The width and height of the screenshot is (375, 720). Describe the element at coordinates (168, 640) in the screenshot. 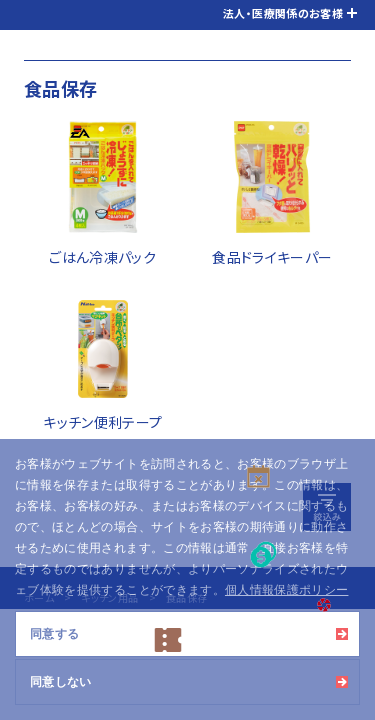

I see `view available coupons or discounts` at that location.